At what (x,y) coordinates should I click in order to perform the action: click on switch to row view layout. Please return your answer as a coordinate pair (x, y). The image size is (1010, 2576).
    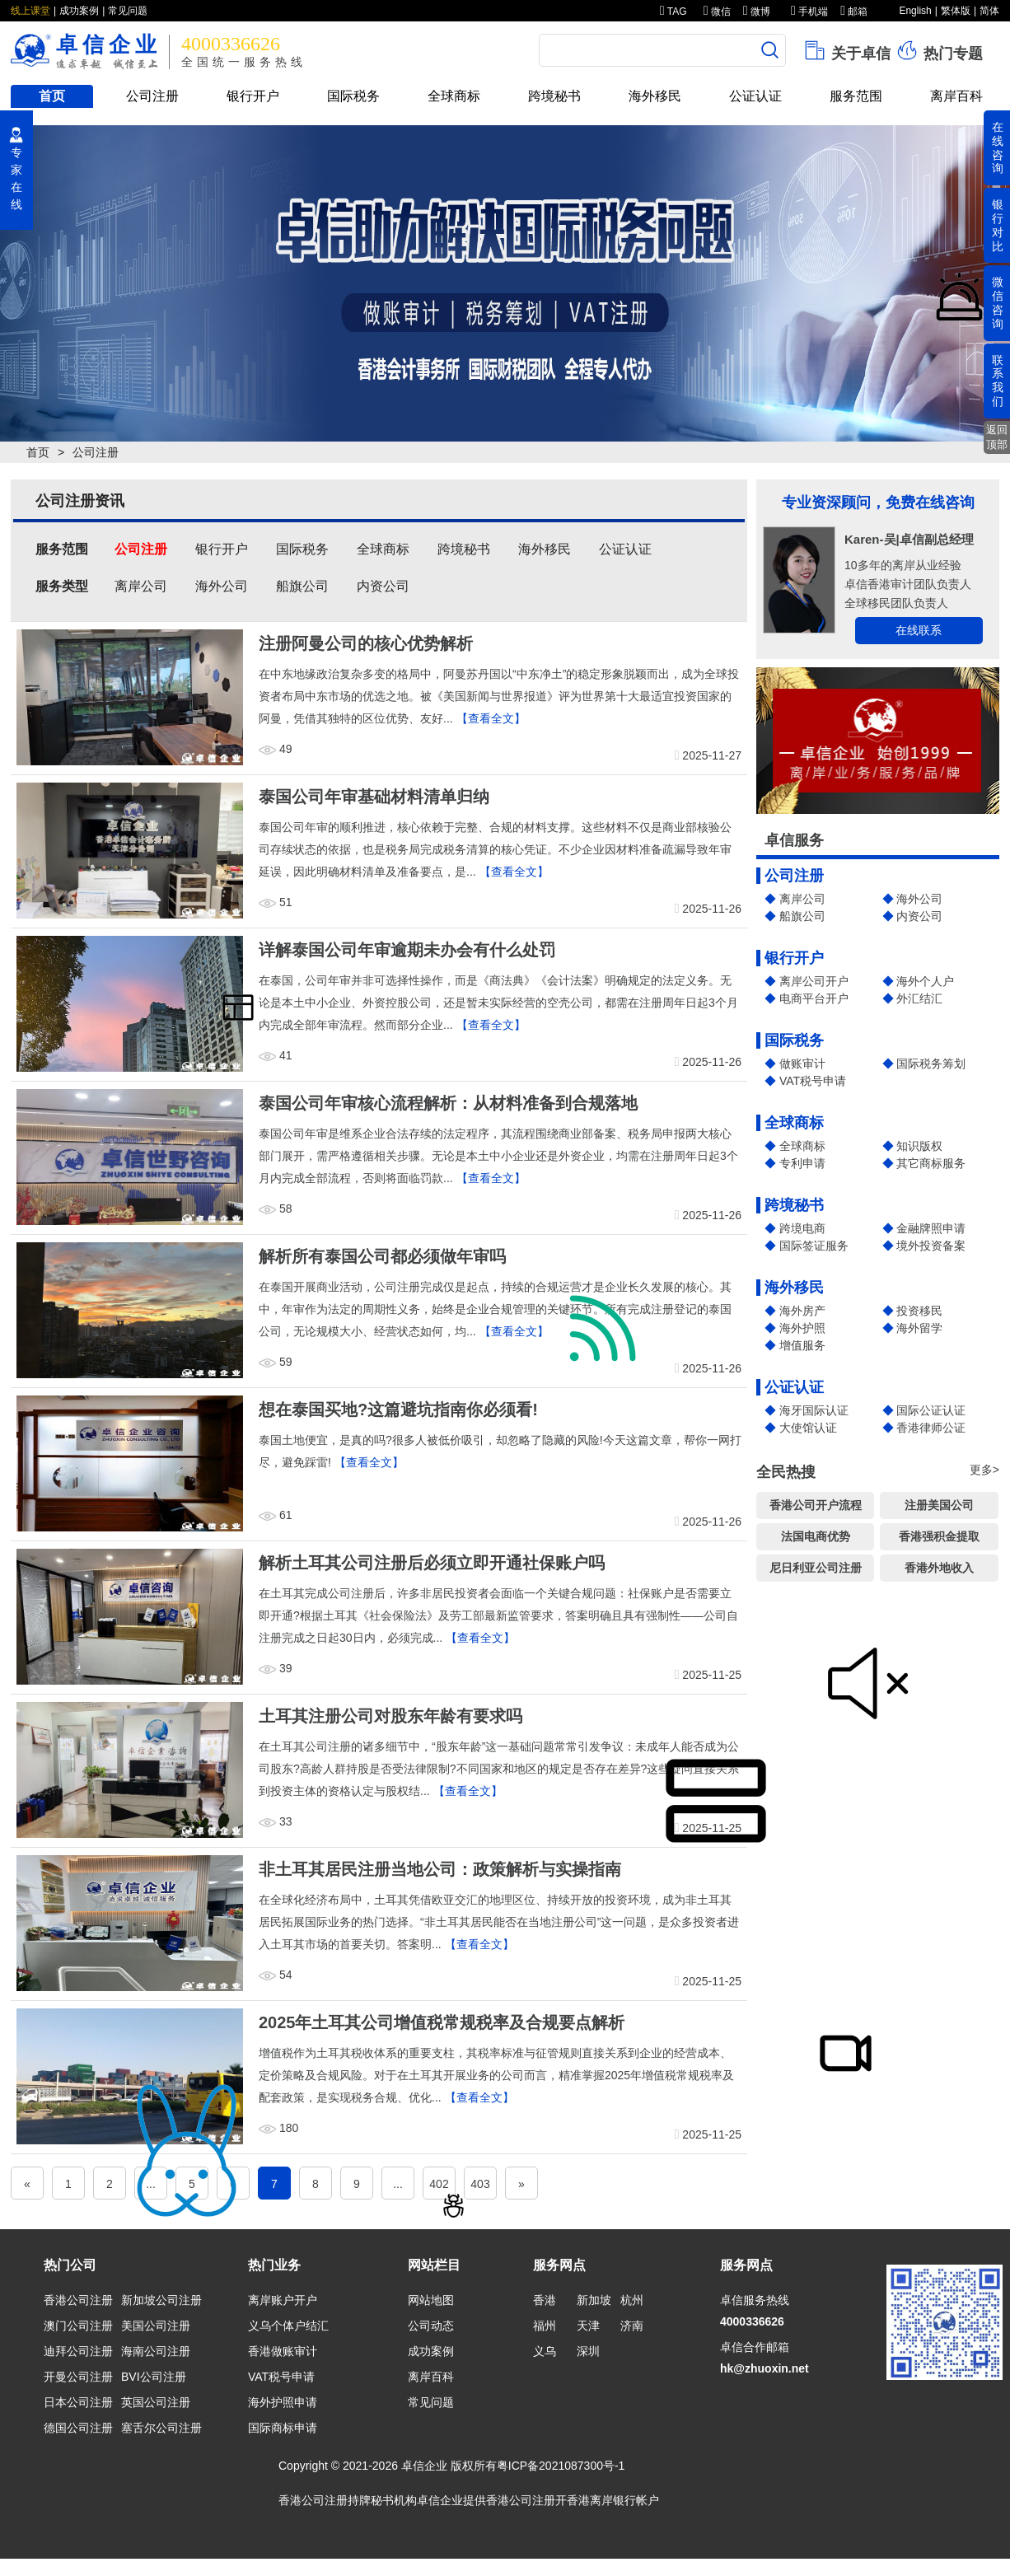
    Looking at the image, I should click on (716, 1801).